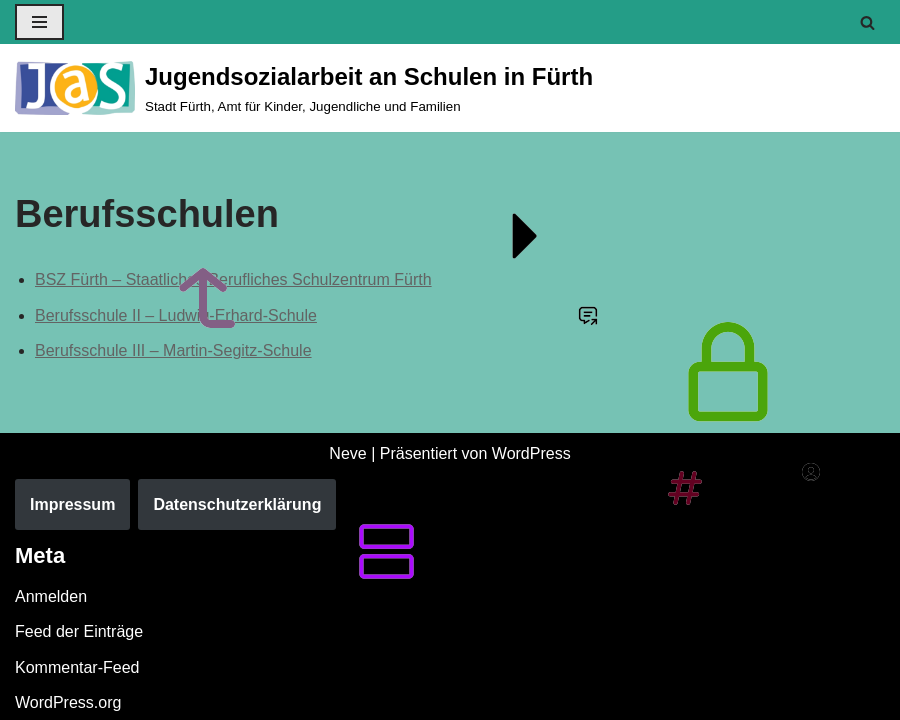 This screenshot has height=720, width=900. Describe the element at coordinates (588, 315) in the screenshot. I see `share a message or conversation` at that location.